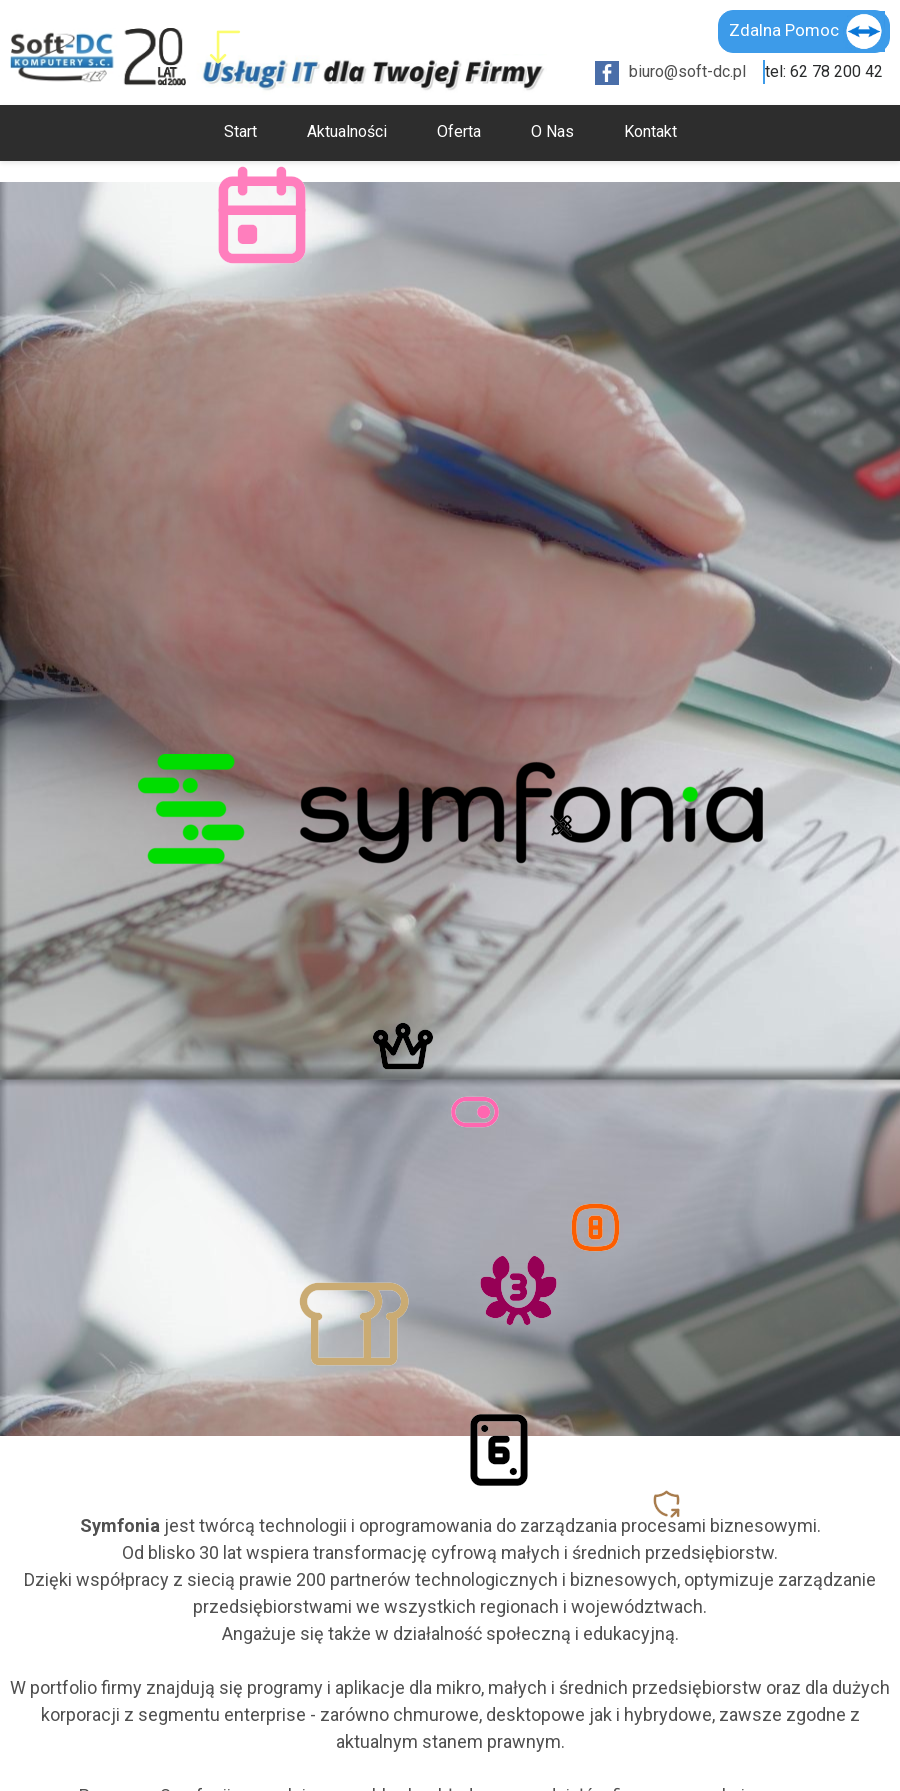 The image size is (900, 1791). I want to click on share security settings or permissions, so click(666, 1503).